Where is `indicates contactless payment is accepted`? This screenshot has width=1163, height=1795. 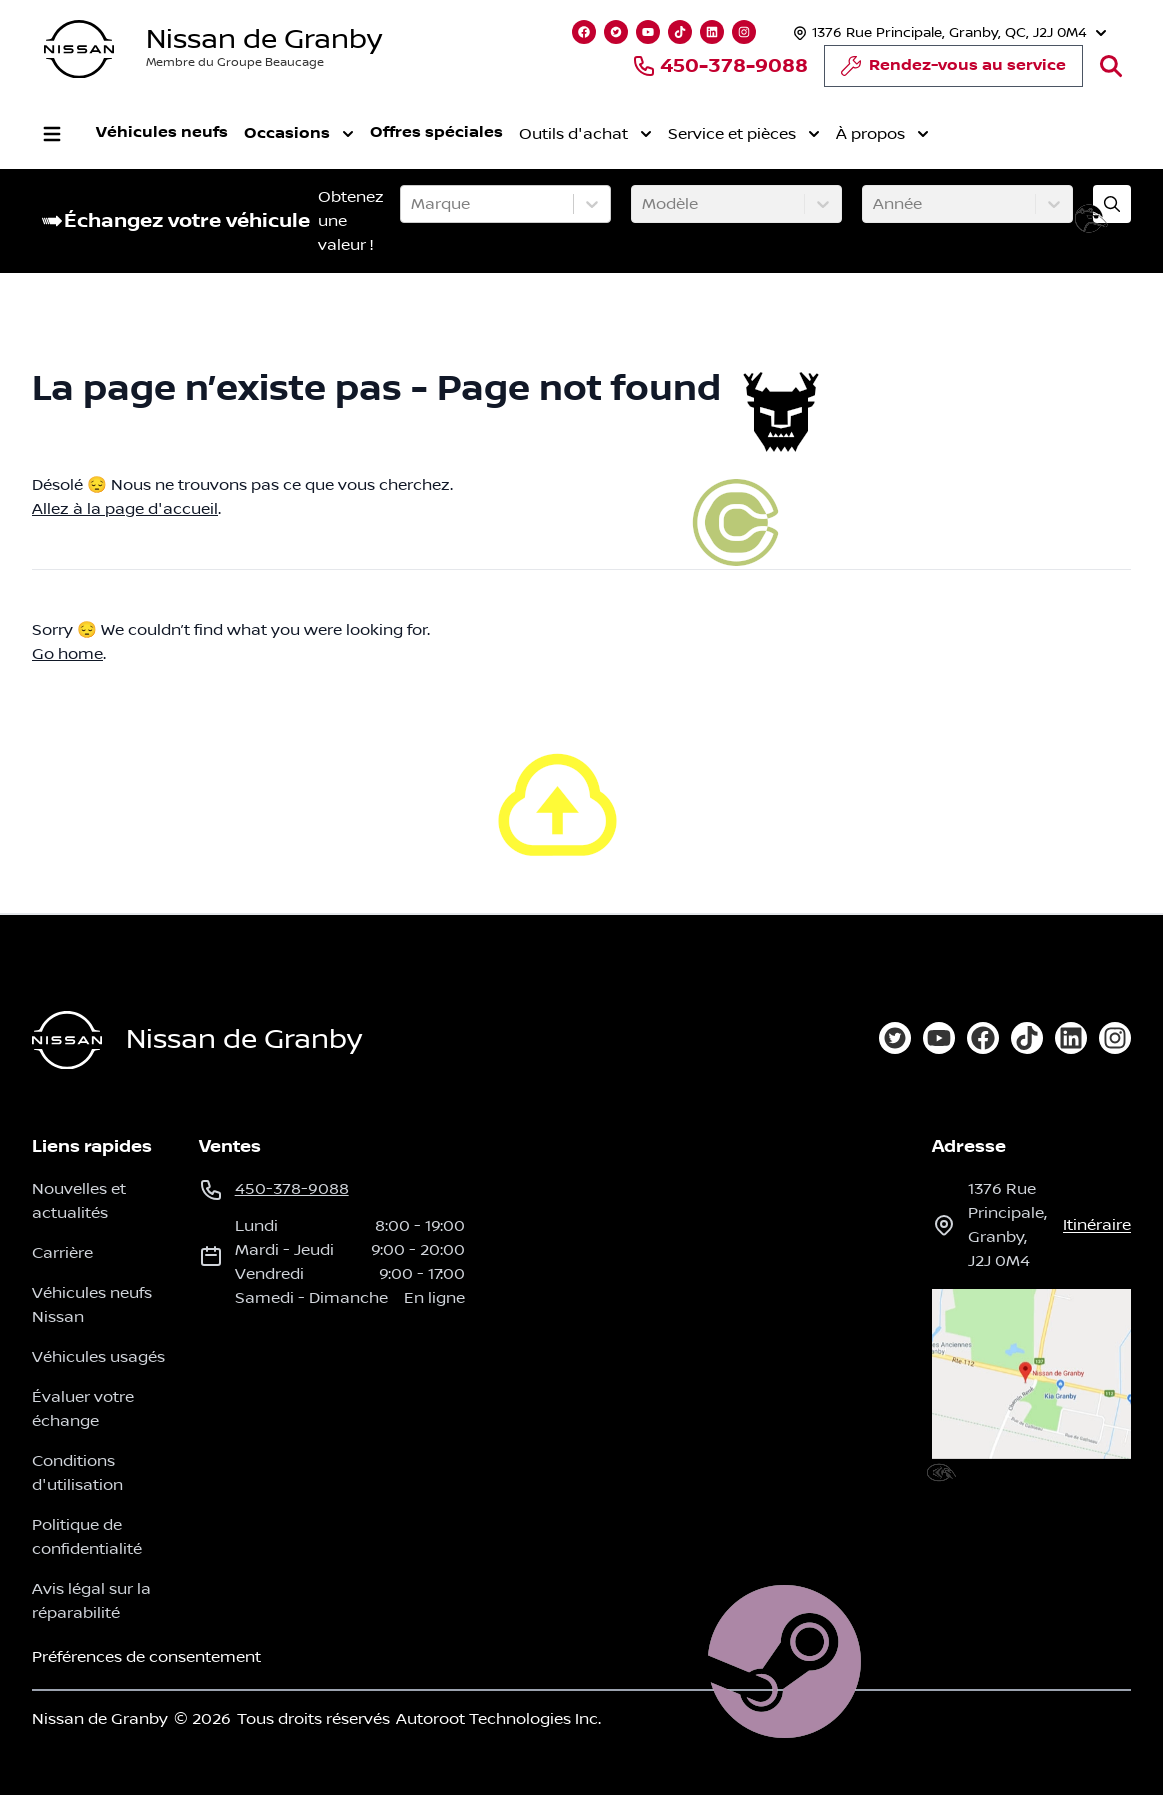
indicates contactless payment is accepted is located at coordinates (941, 1472).